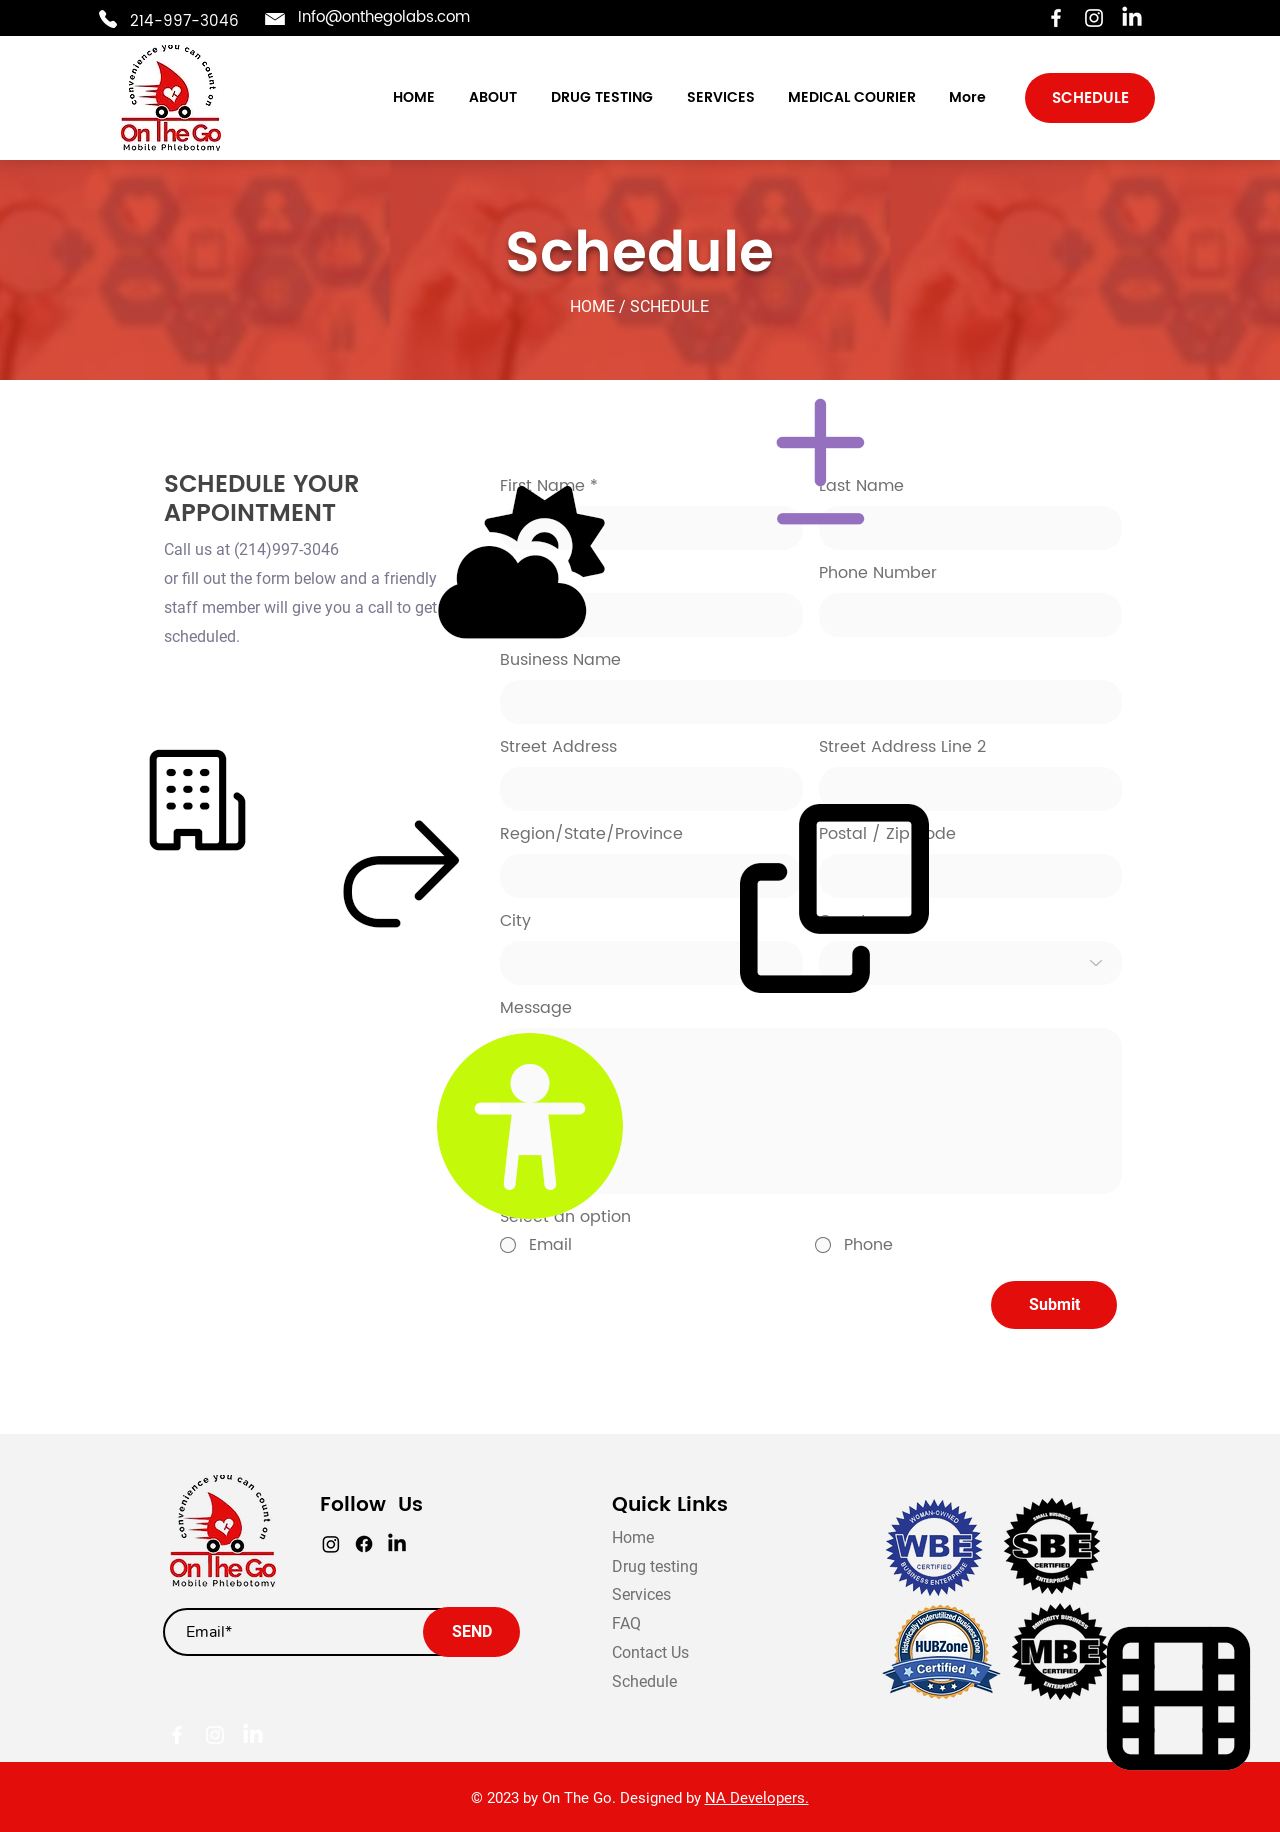 Image resolution: width=1280 pixels, height=1832 pixels. What do you see at coordinates (521, 564) in the screenshot?
I see `view current weather conditions` at bounding box center [521, 564].